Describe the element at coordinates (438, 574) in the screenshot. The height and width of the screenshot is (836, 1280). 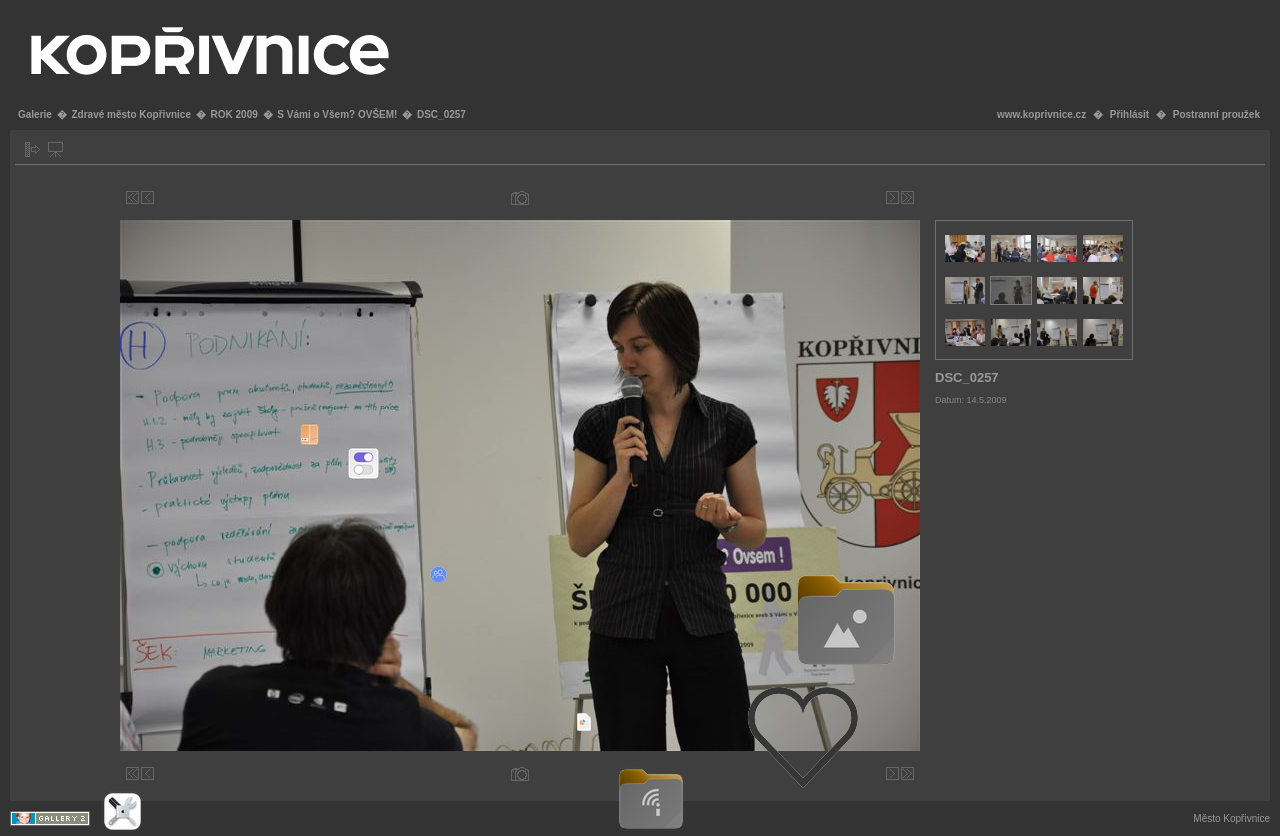
I see `access user account and personal settings` at that location.